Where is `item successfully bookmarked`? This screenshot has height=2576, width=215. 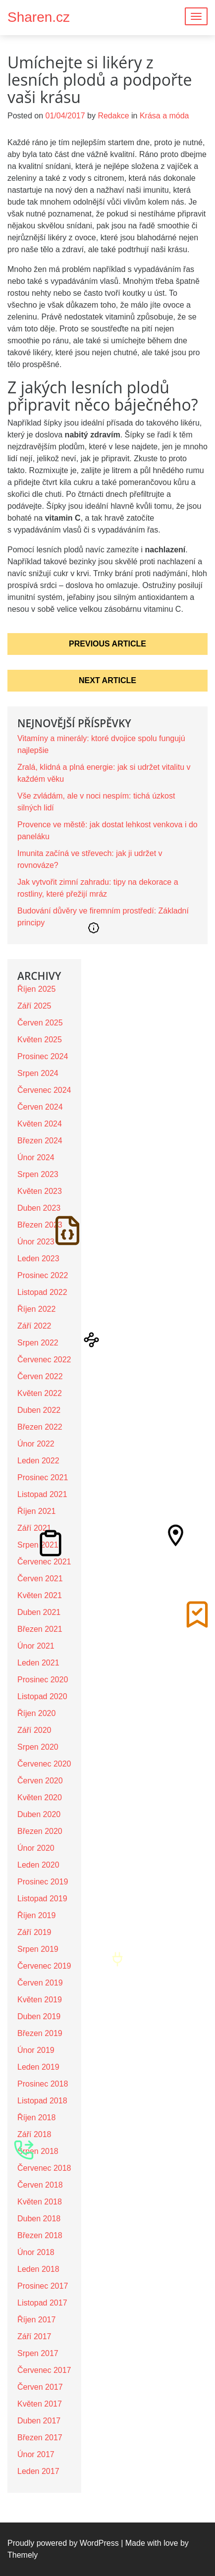 item successfully bookmarked is located at coordinates (197, 1614).